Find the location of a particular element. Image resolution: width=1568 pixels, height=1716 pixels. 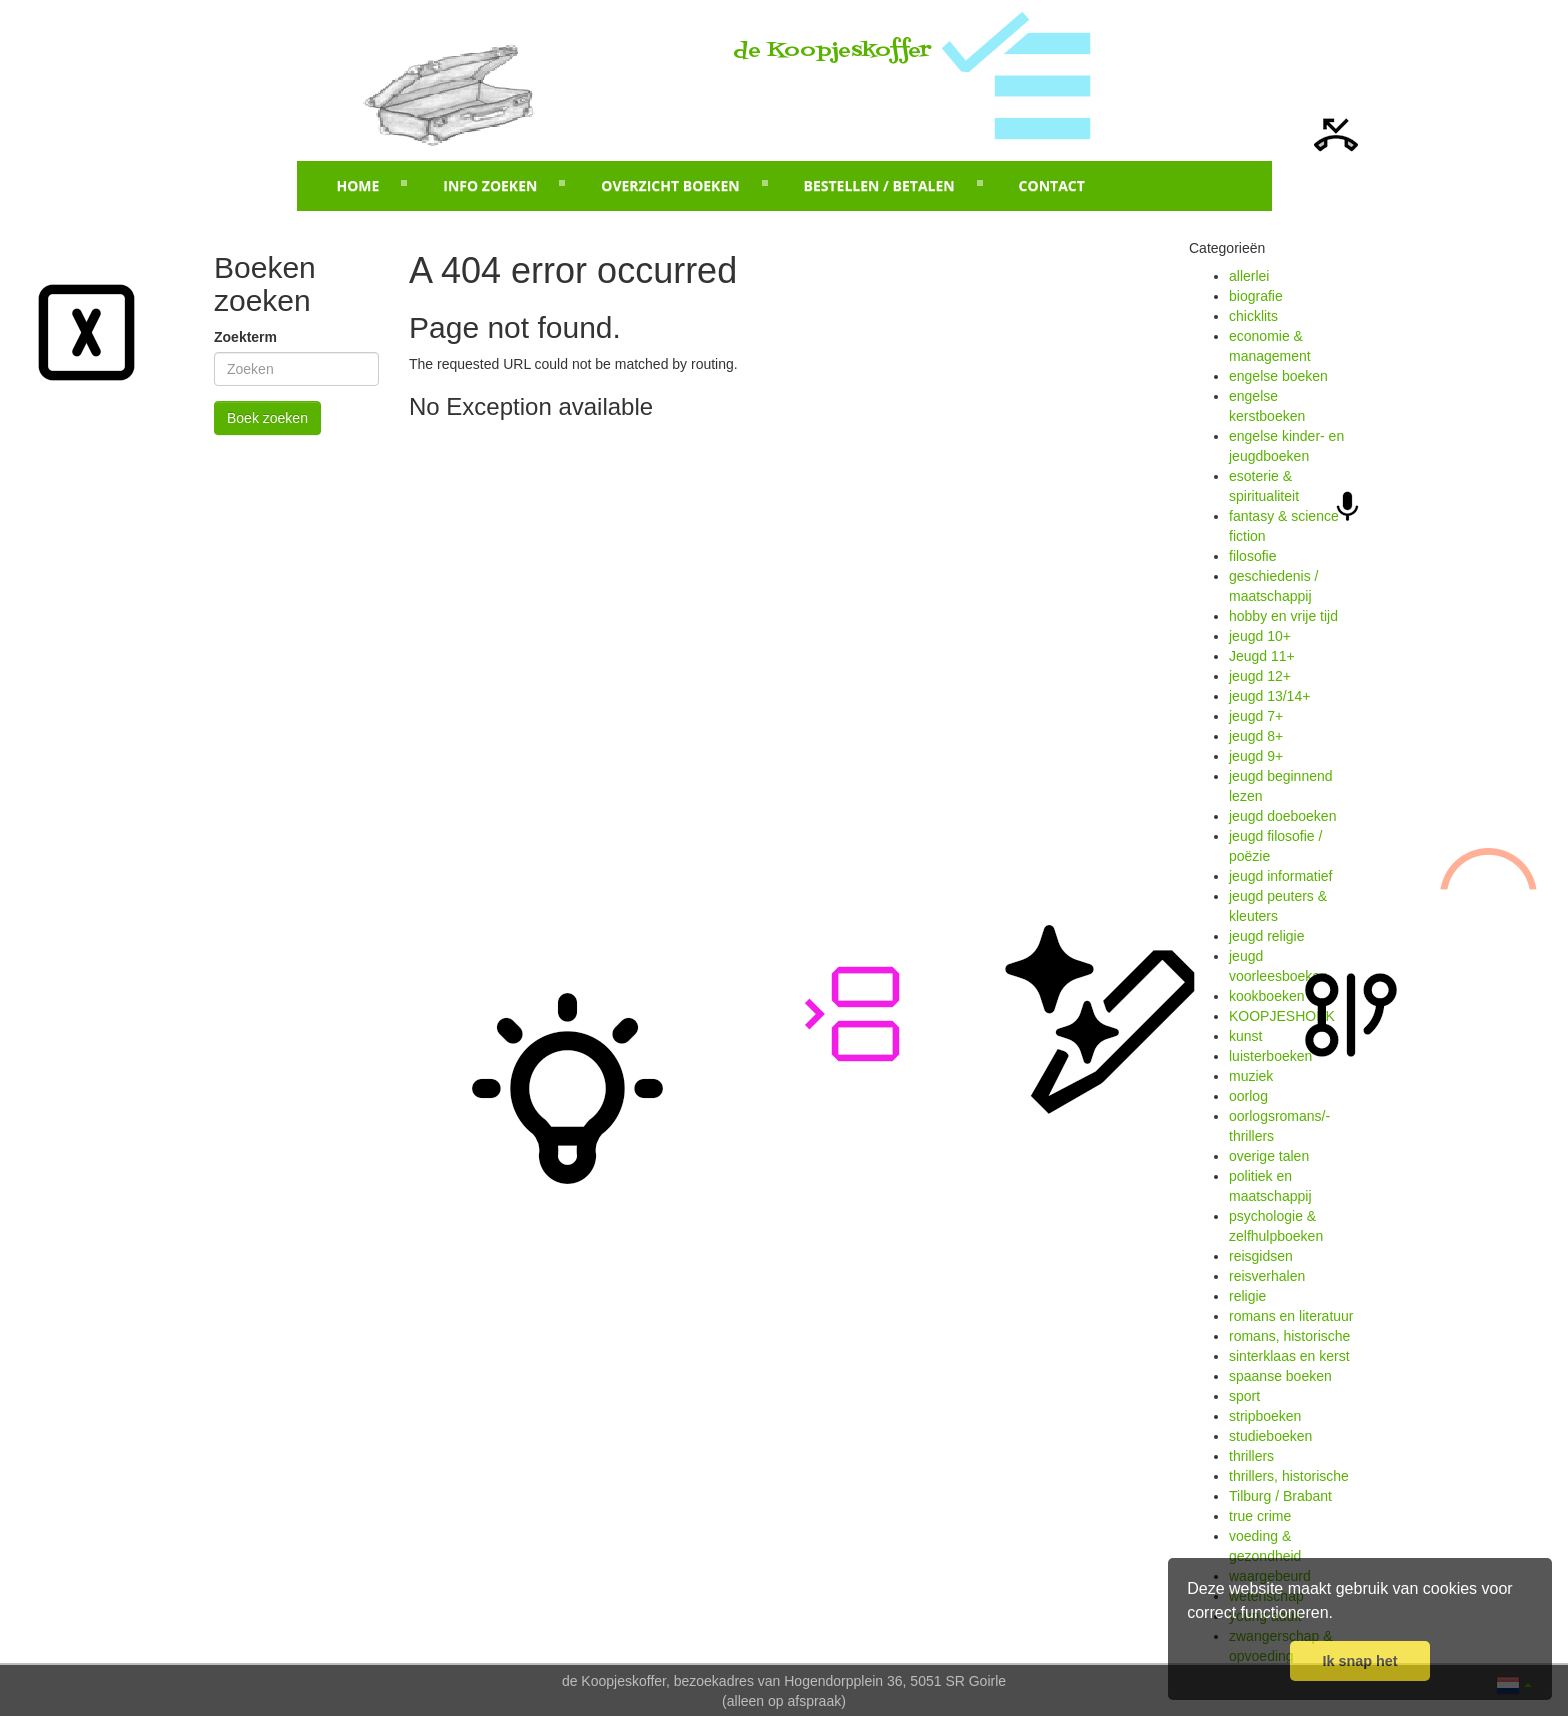

view tips or suggestions is located at coordinates (567, 1088).